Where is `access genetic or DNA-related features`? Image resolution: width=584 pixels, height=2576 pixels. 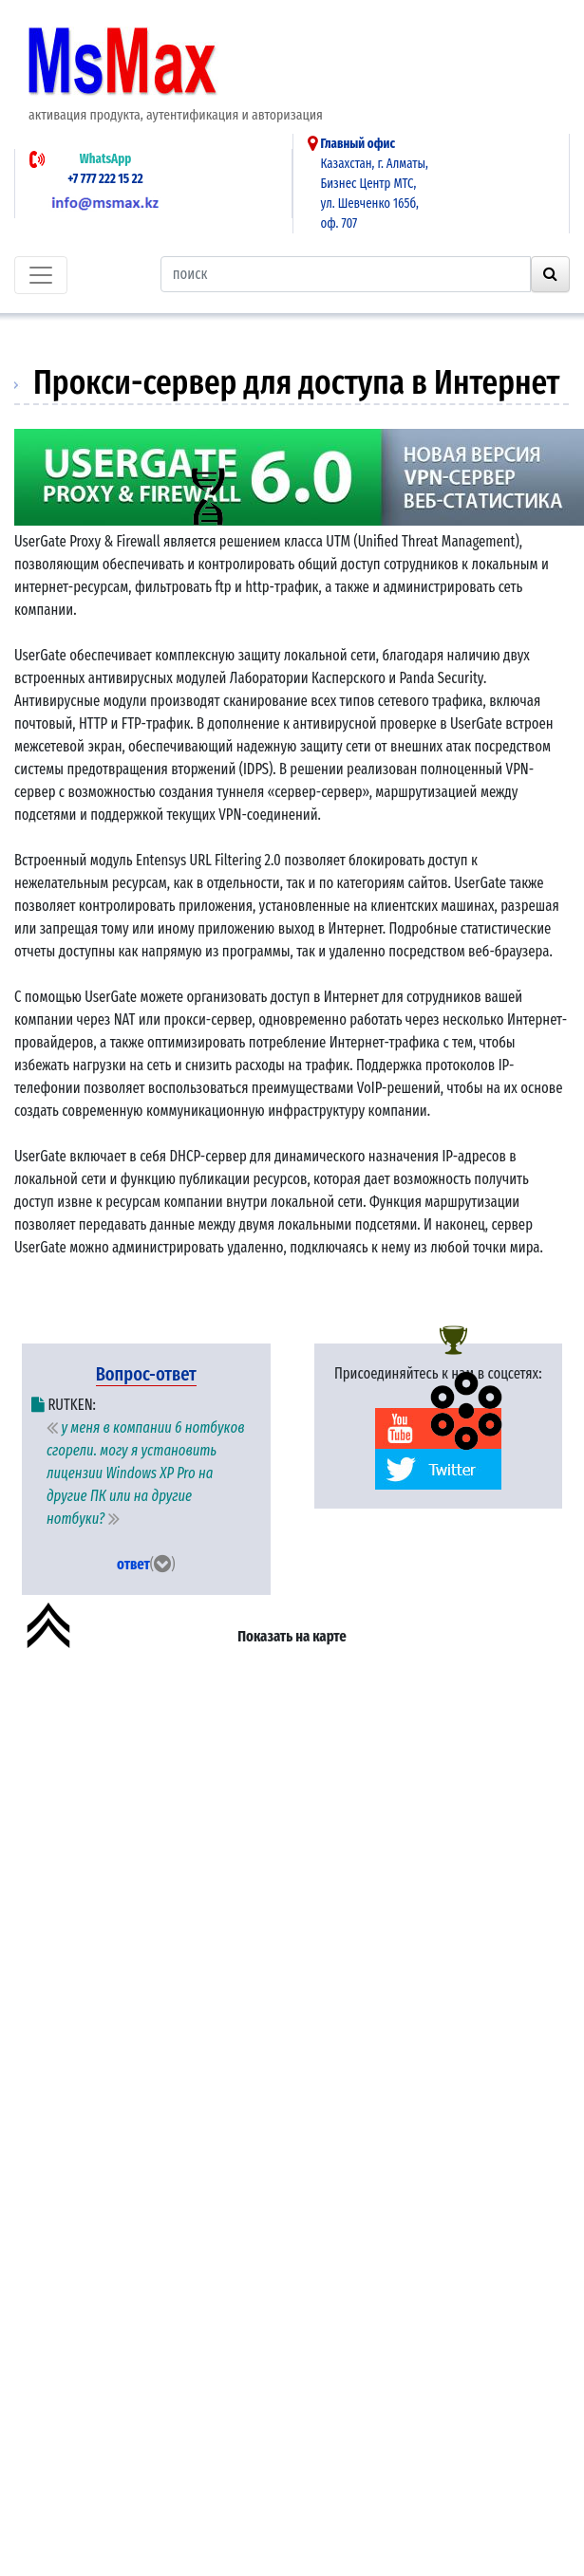 access genetic or DNA-related features is located at coordinates (208, 496).